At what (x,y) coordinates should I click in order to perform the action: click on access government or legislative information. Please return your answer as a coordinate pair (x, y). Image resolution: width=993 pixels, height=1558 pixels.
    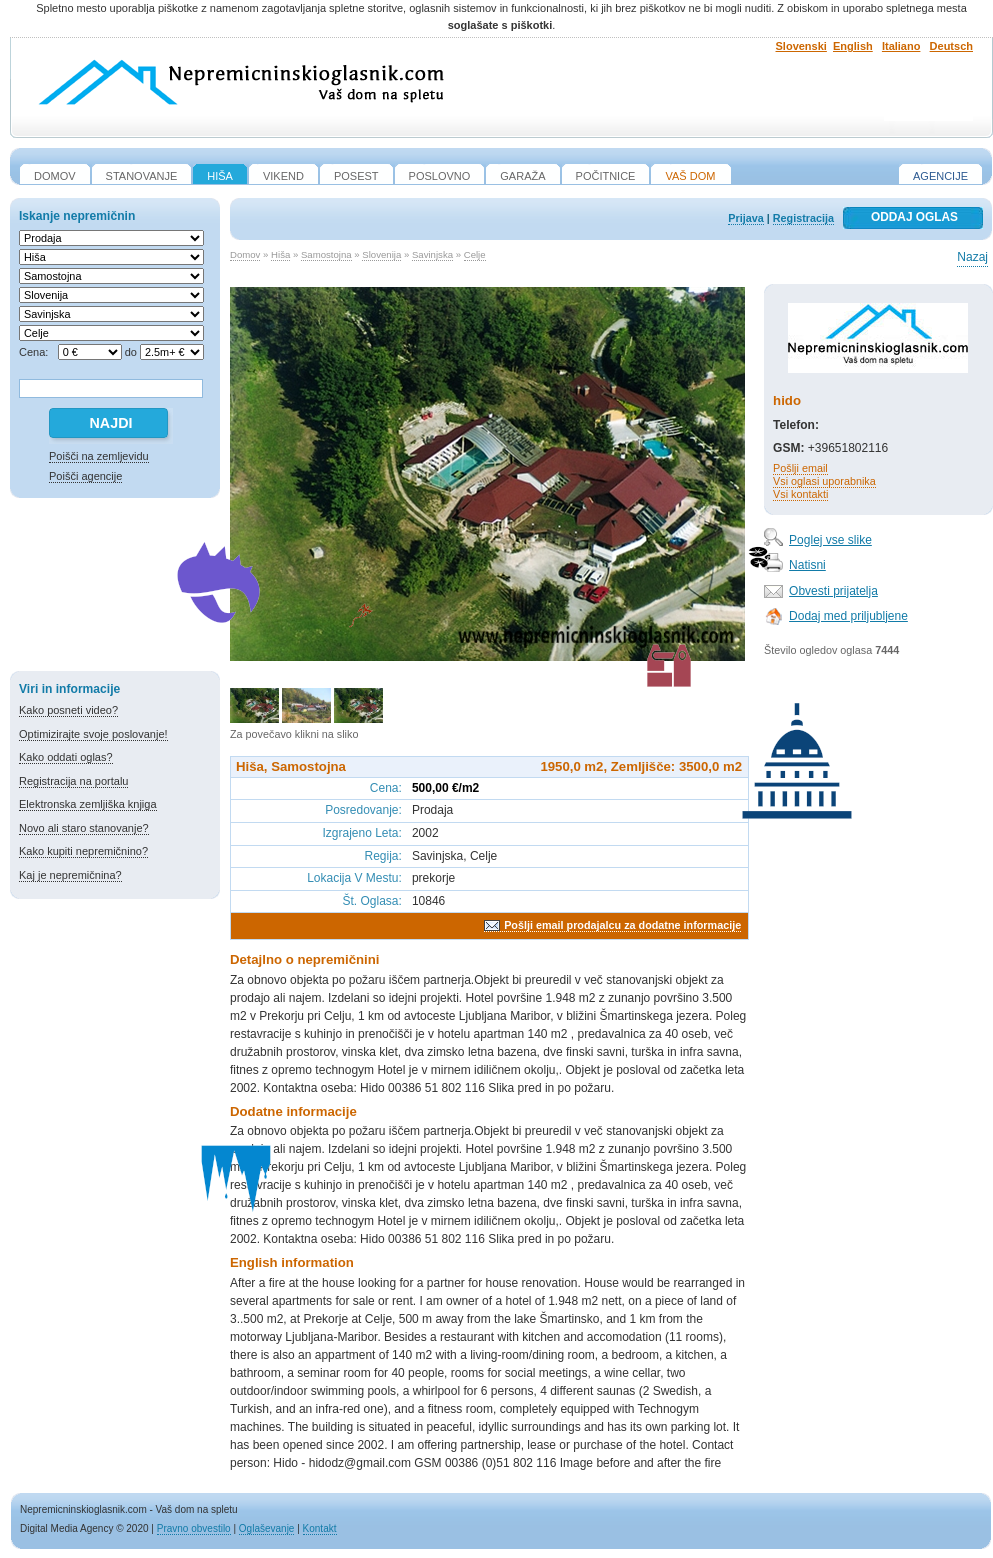
    Looking at the image, I should click on (797, 760).